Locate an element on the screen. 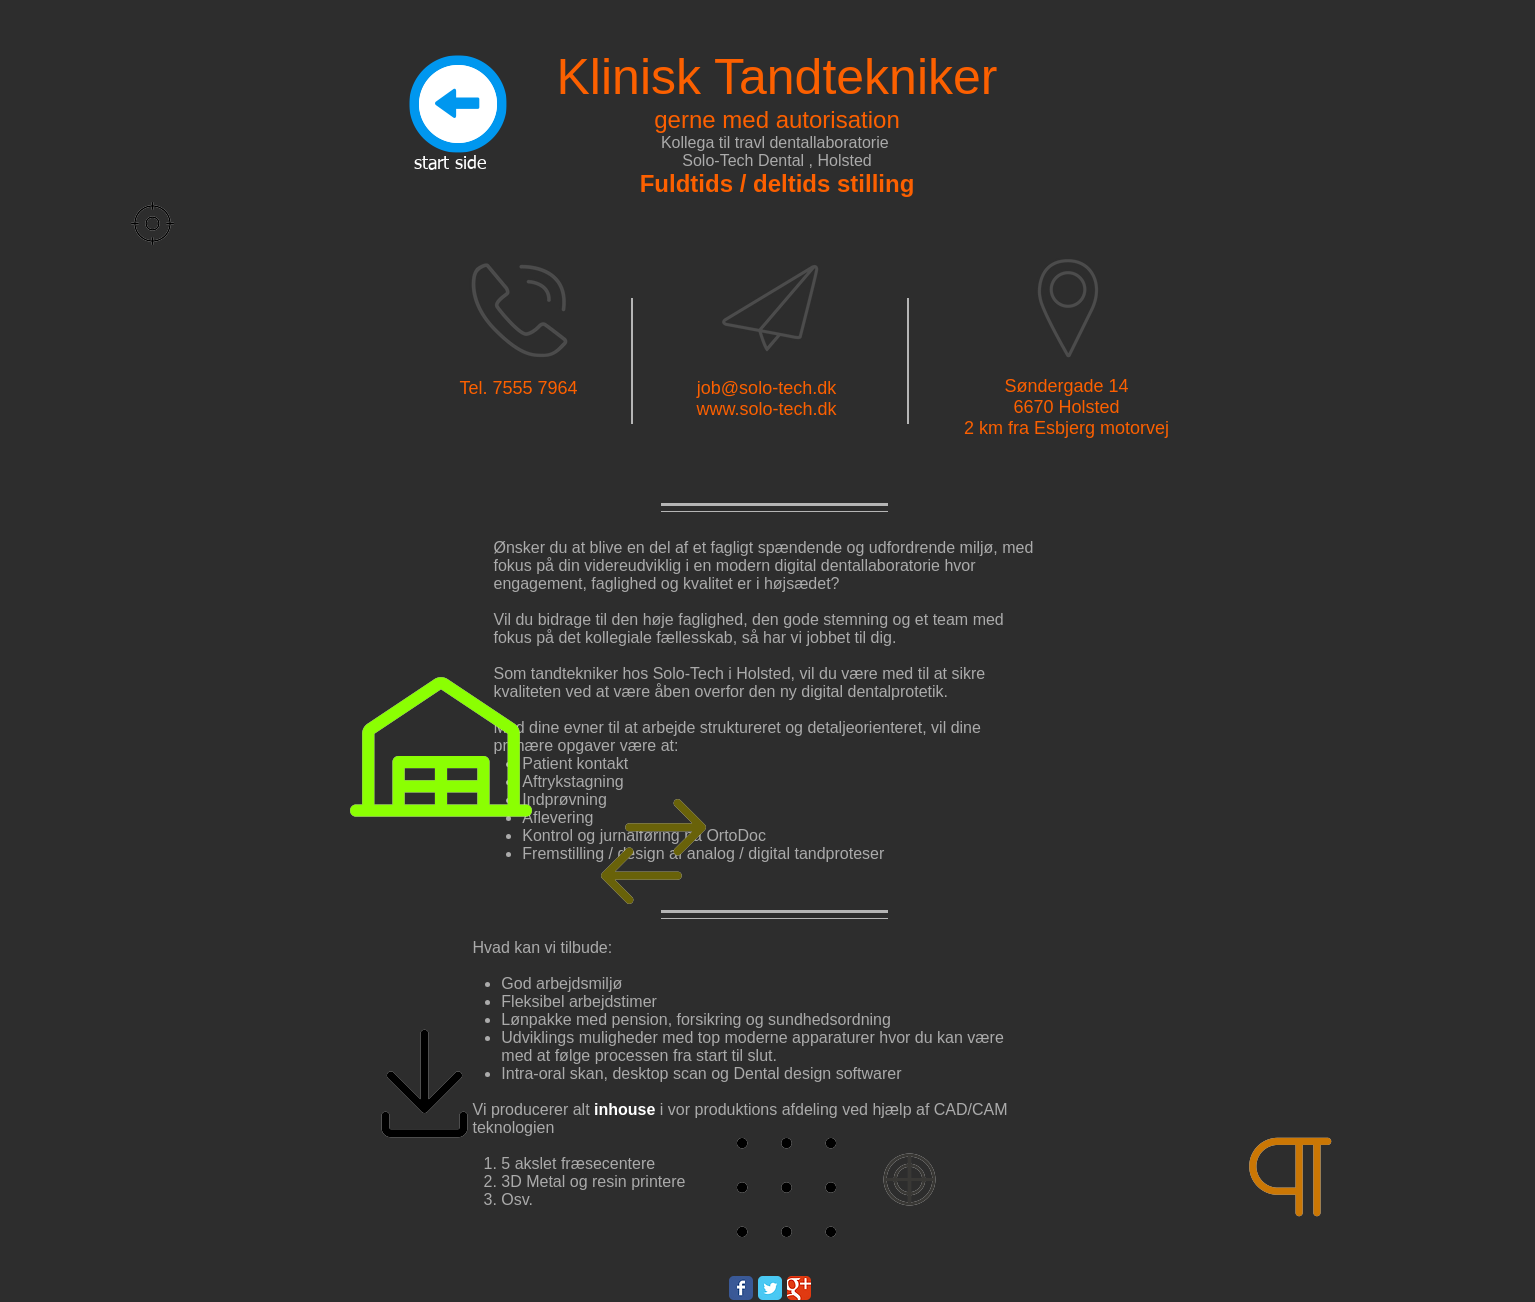 This screenshot has width=1535, height=1302. download a file or content is located at coordinates (424, 1083).